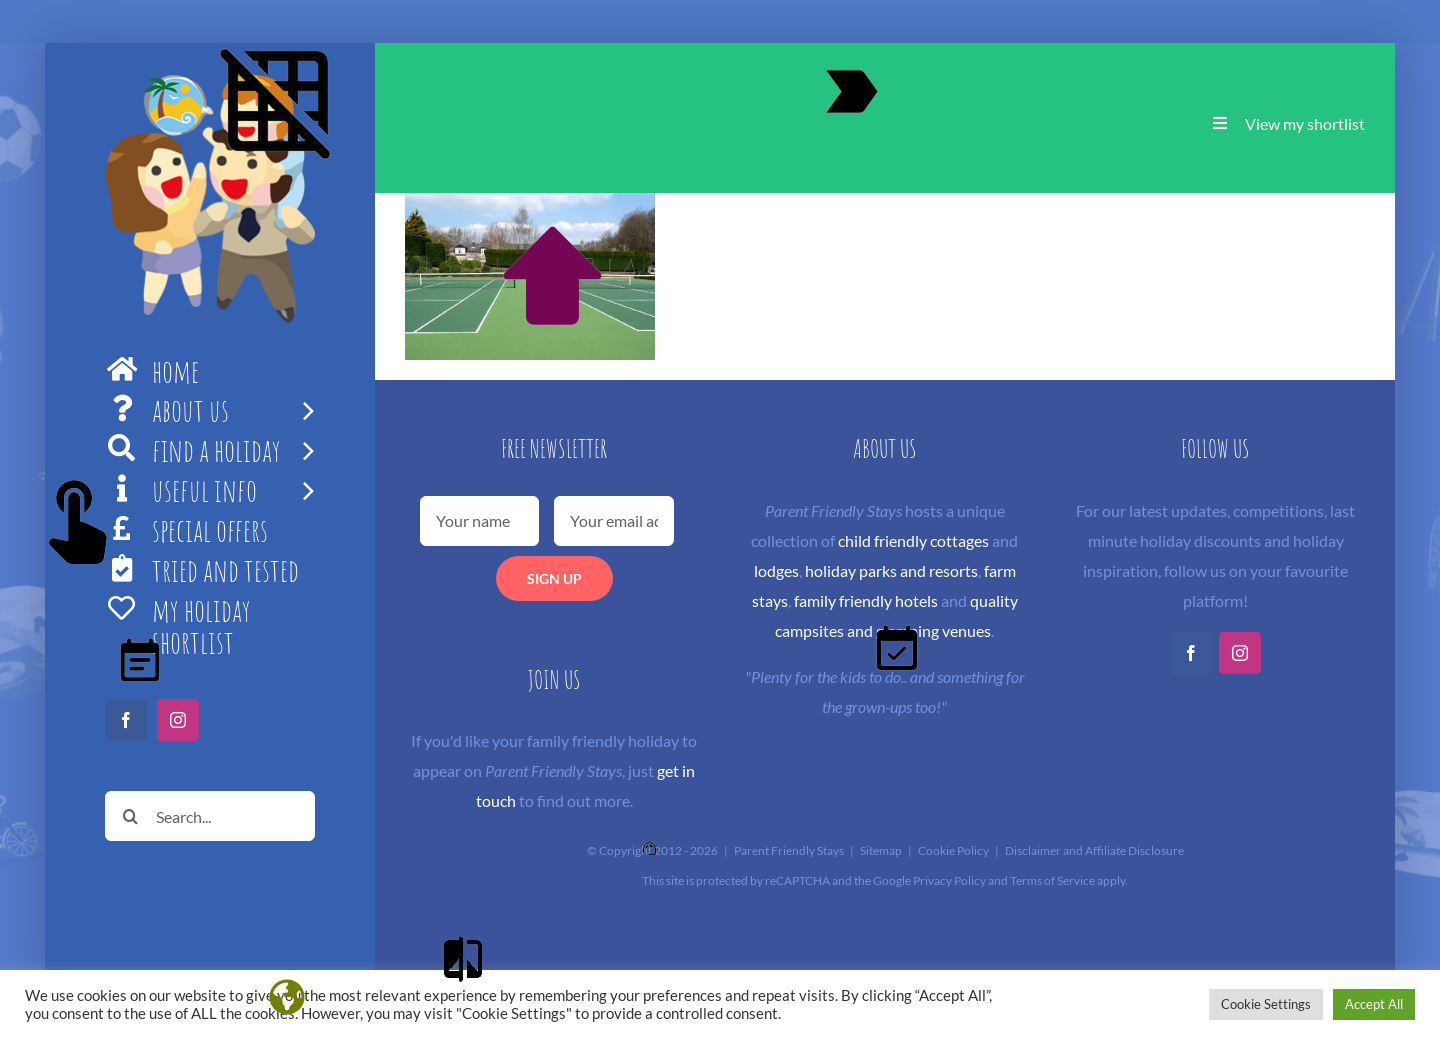 This screenshot has width=1440, height=1039. What do you see at coordinates (649, 848) in the screenshot?
I see `contact customer support` at bounding box center [649, 848].